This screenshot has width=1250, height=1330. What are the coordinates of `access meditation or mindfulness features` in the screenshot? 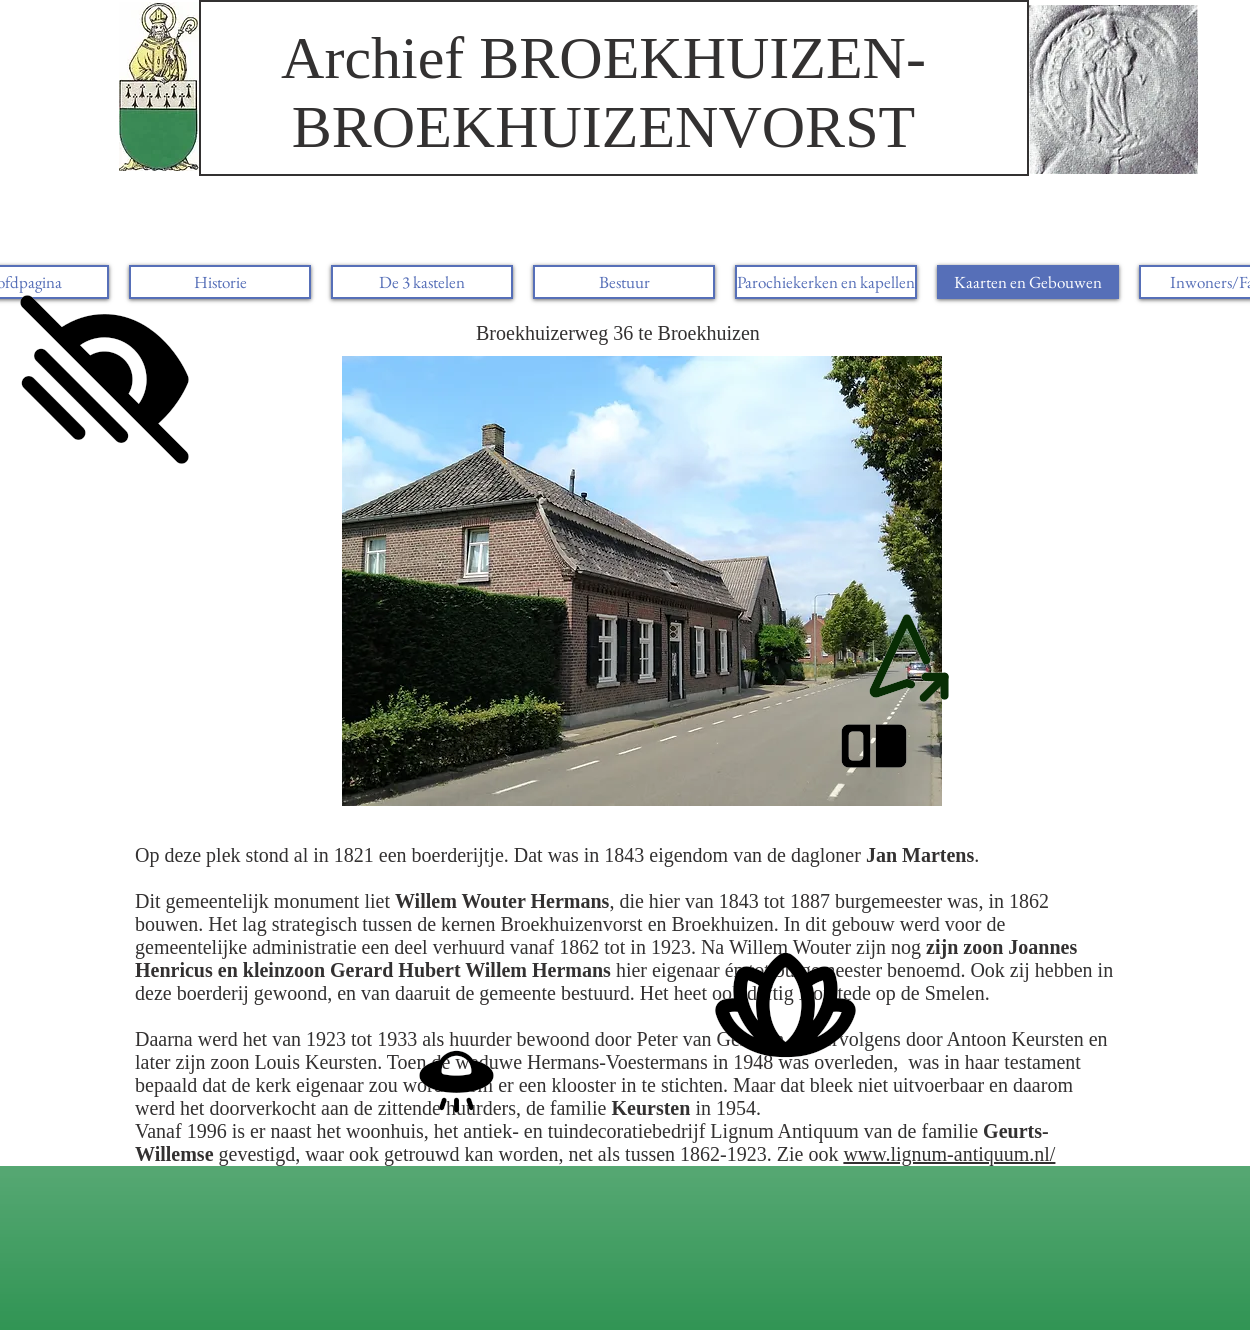 It's located at (785, 1009).